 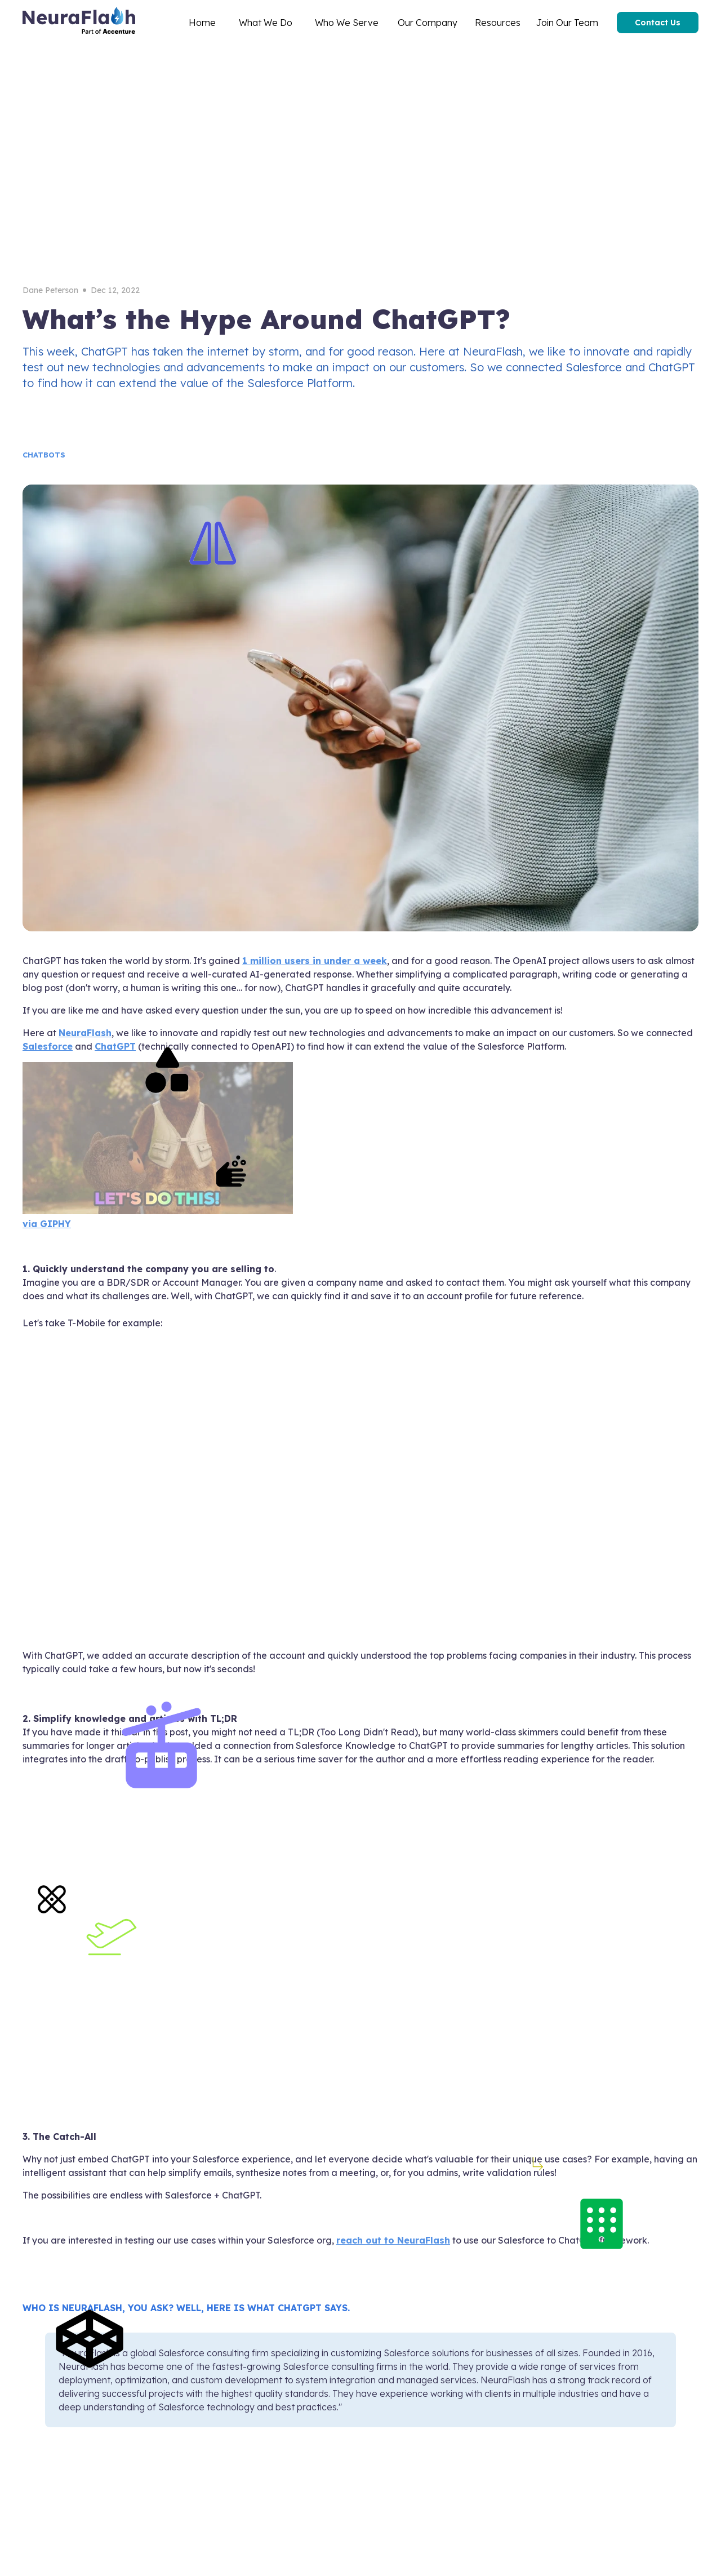 What do you see at coordinates (112, 1935) in the screenshot?
I see `indicates flight departure status` at bounding box center [112, 1935].